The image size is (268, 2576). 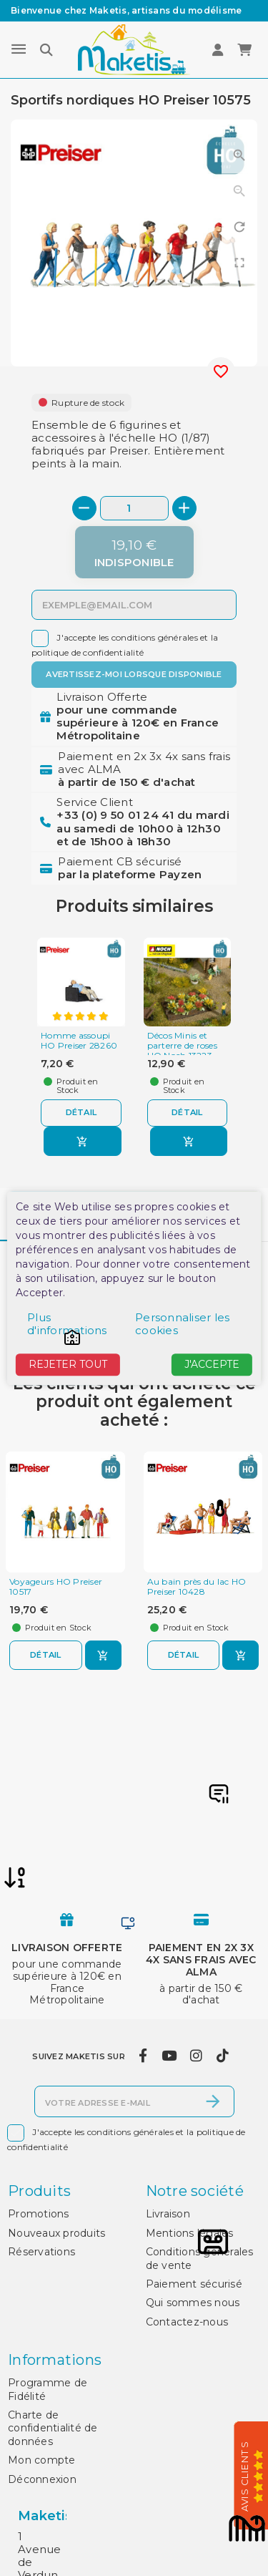 What do you see at coordinates (247, 2528) in the screenshot?
I see `access amusement park or theme park information` at bounding box center [247, 2528].